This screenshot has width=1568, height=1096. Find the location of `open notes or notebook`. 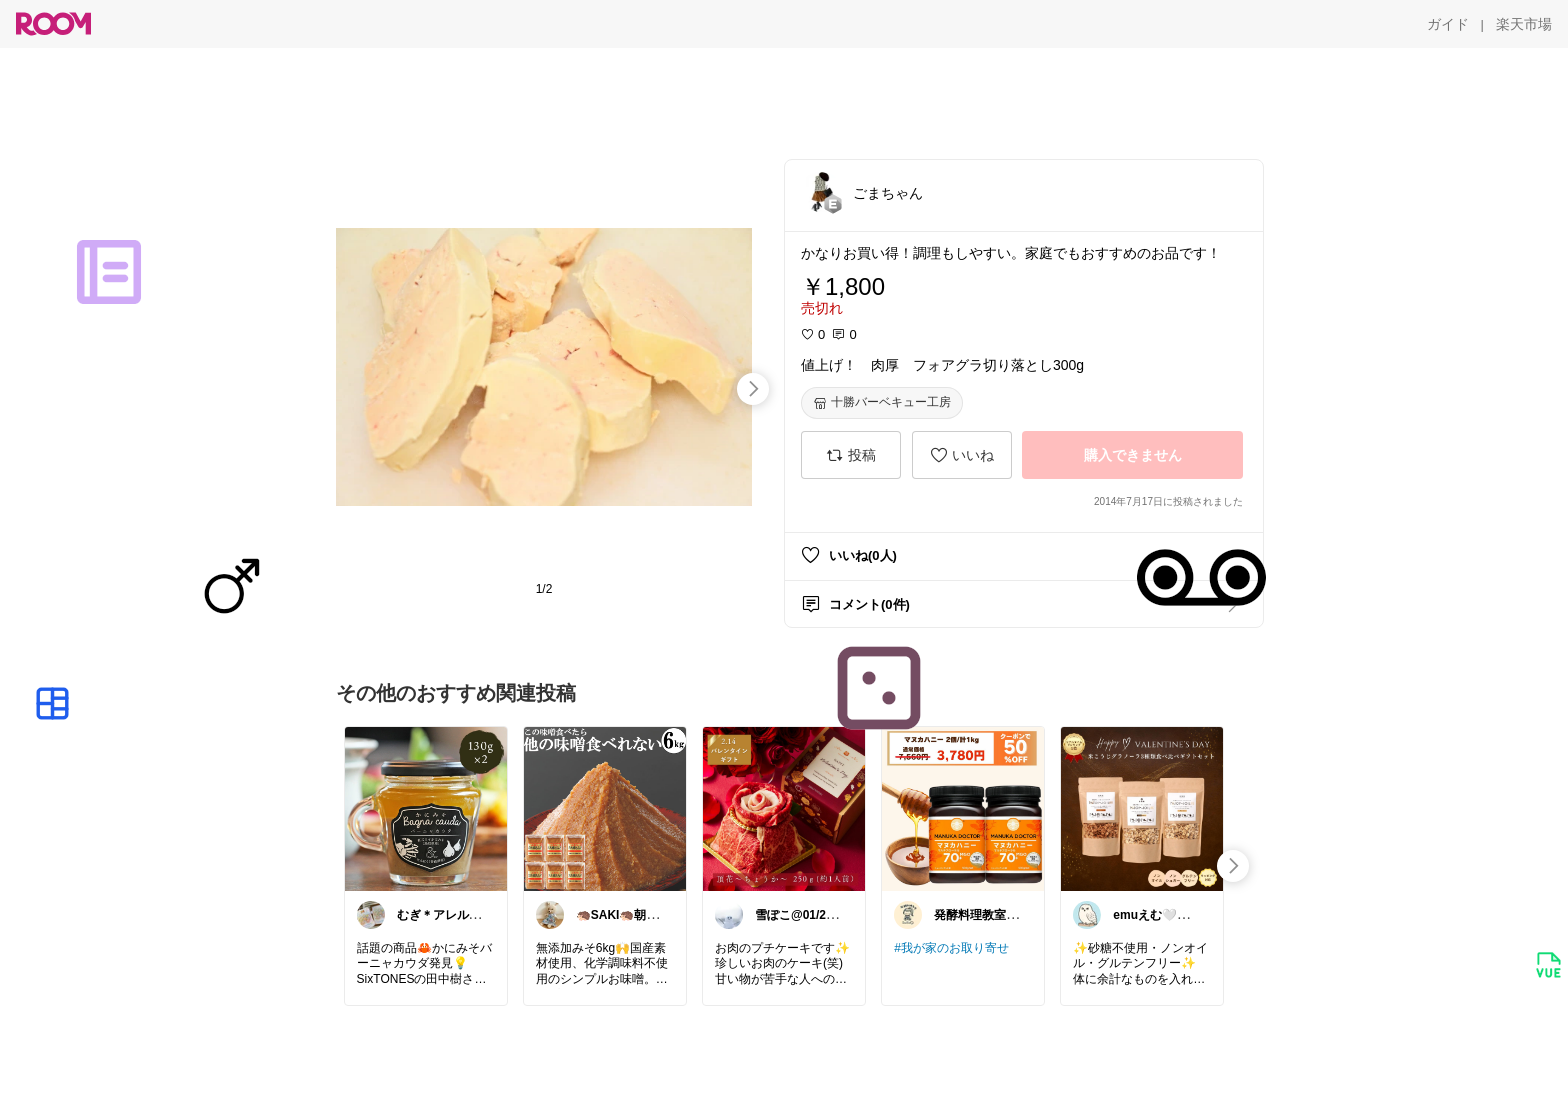

open notes or notebook is located at coordinates (109, 272).